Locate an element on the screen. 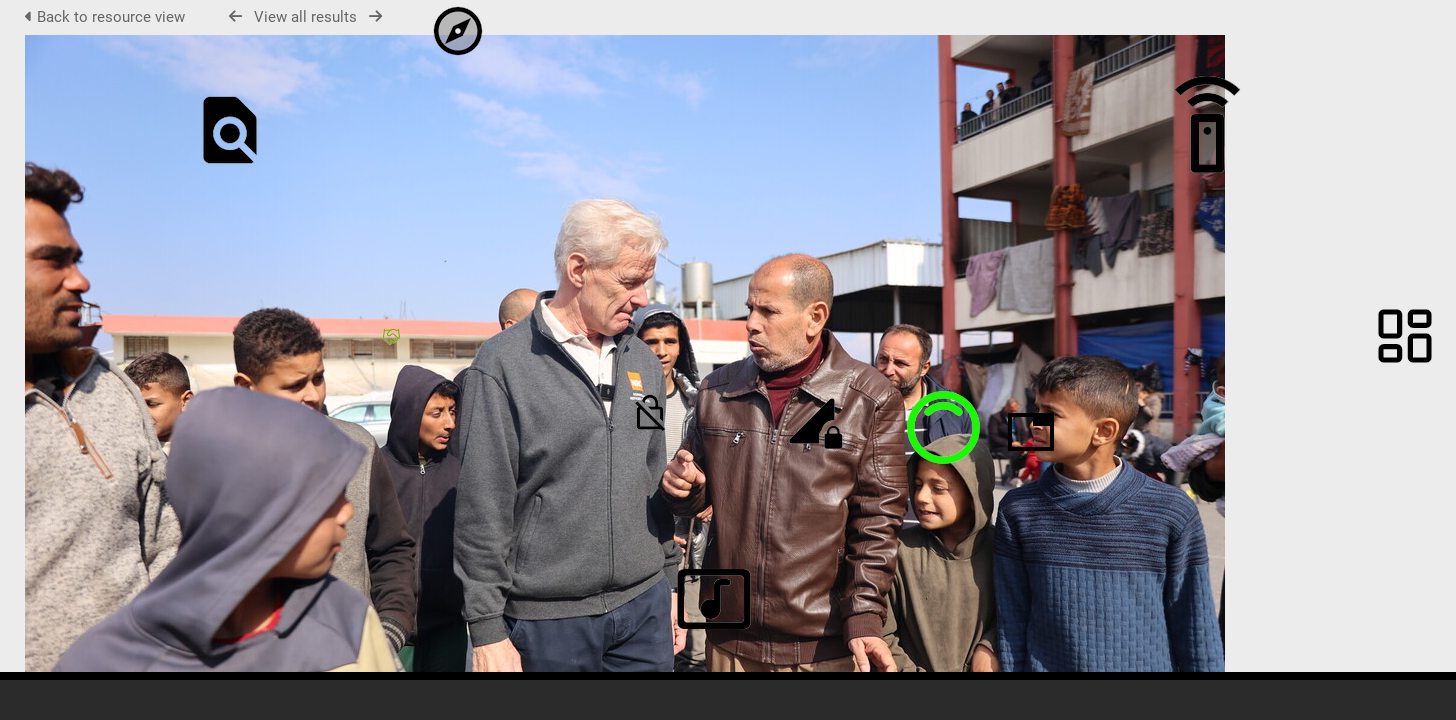  search within the current document is located at coordinates (230, 130).